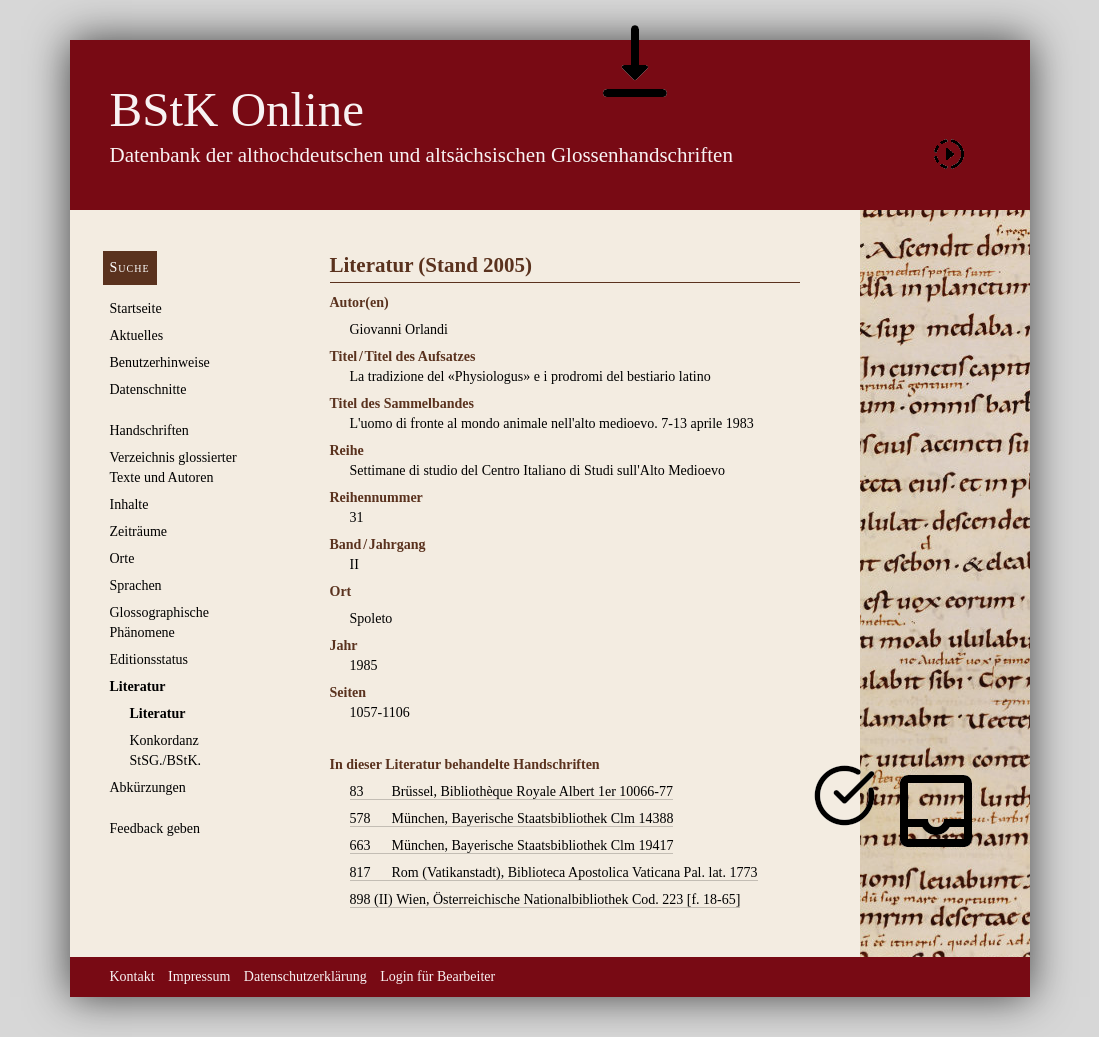 The image size is (1099, 1037). Describe the element at coordinates (936, 811) in the screenshot. I see `access your inbox` at that location.